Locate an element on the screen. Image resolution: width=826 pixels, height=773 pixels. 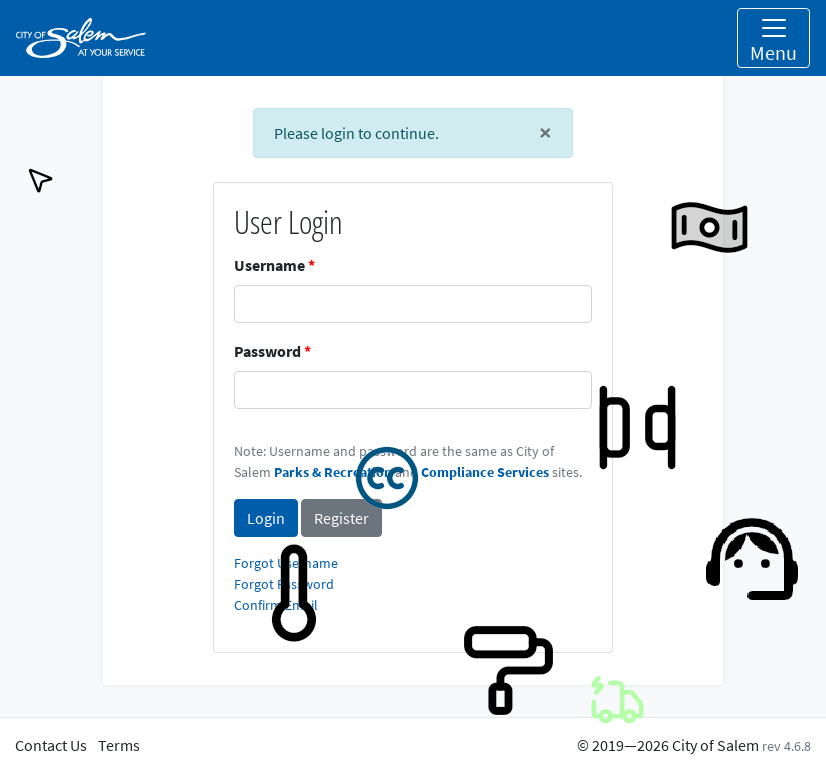
indicates content is licensed under creative commons is located at coordinates (387, 478).